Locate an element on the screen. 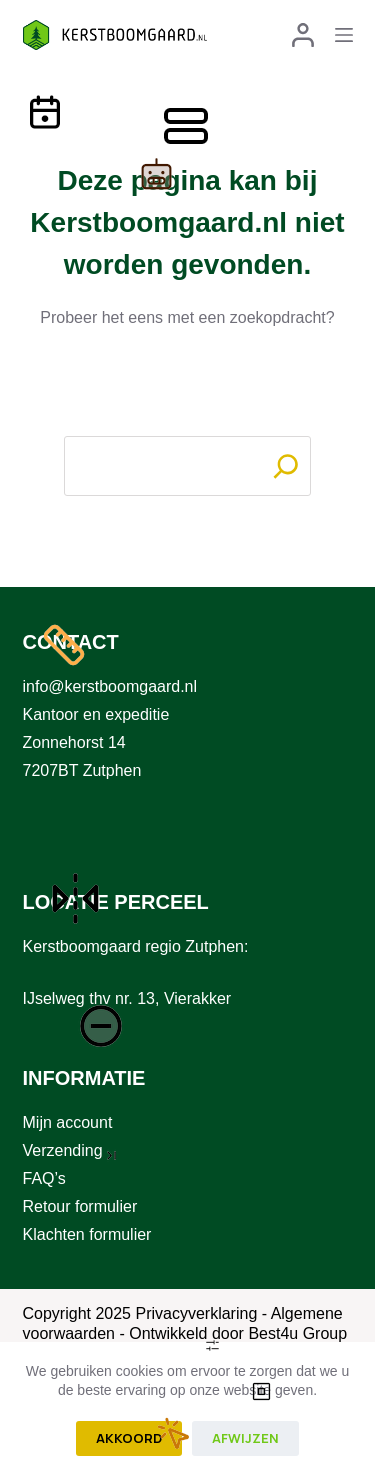  access AI assistant or chatbot is located at coordinates (156, 175).